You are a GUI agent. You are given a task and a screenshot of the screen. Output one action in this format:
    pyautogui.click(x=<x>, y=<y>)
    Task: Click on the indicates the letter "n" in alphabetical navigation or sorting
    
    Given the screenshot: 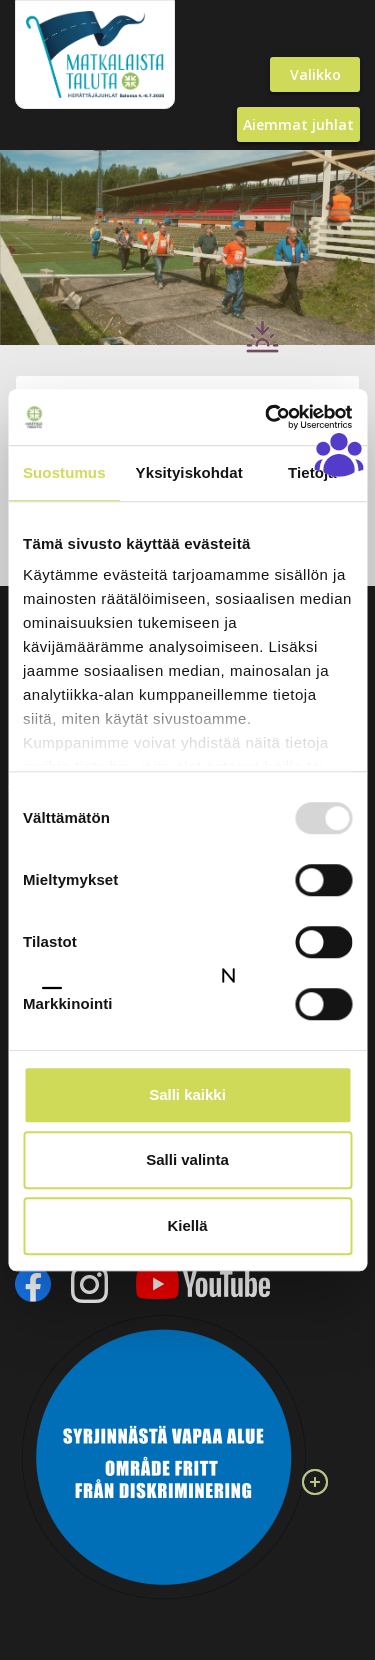 What is the action you would take?
    pyautogui.click(x=228, y=975)
    